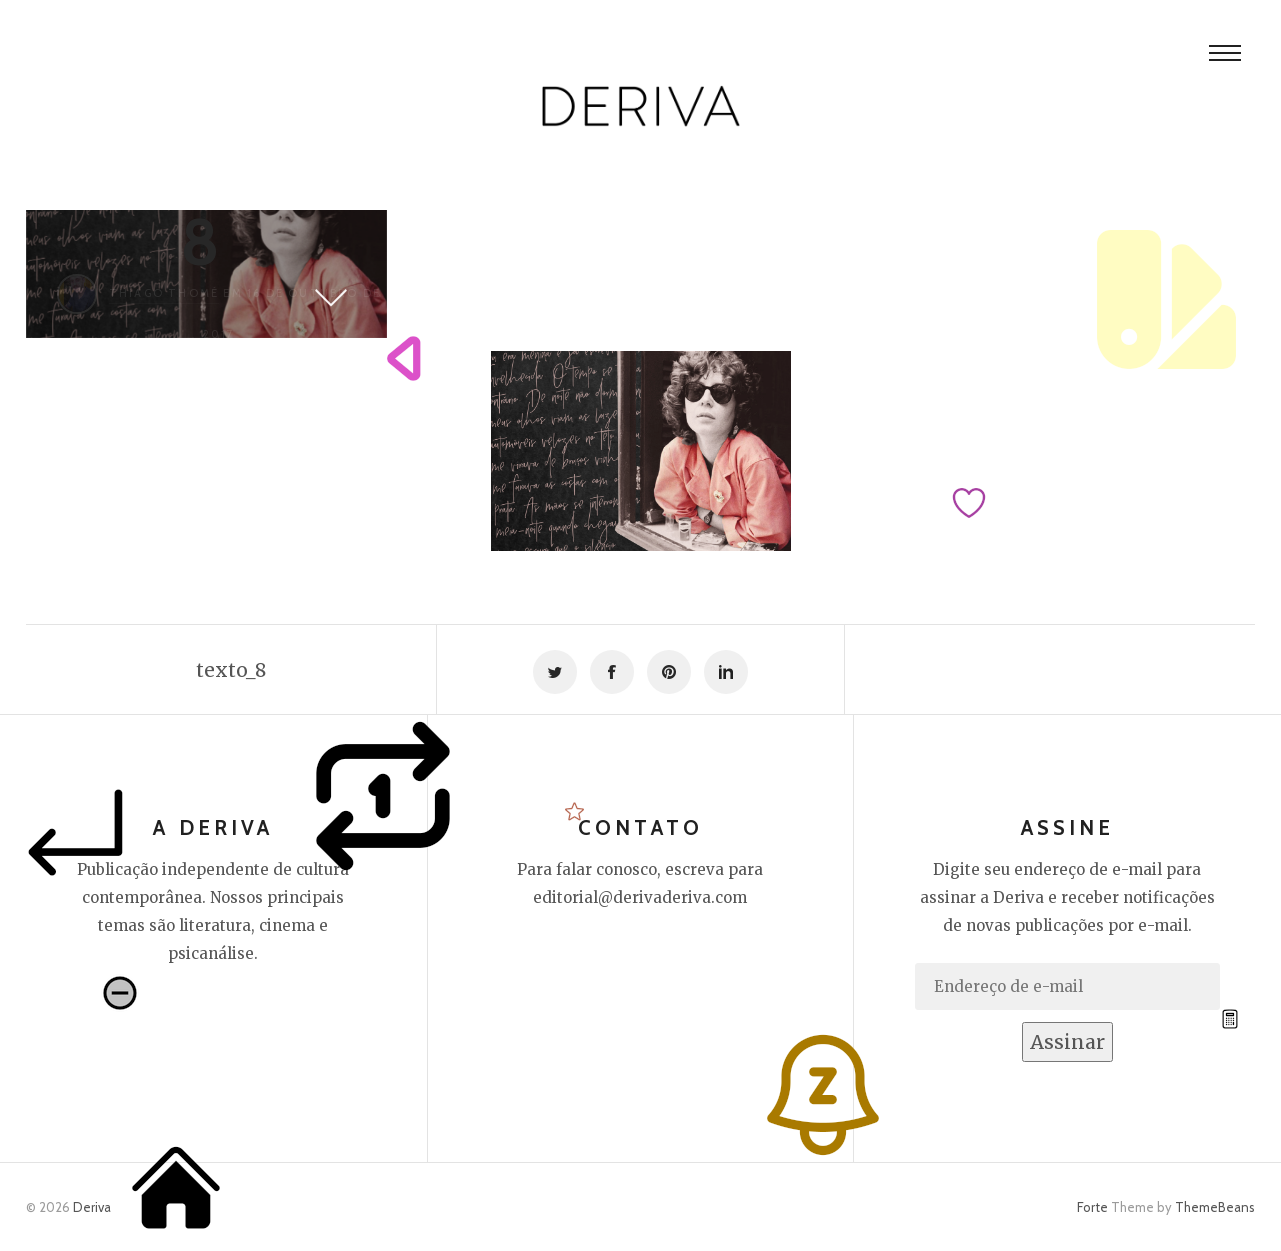 The image size is (1281, 1251). Describe the element at coordinates (120, 993) in the screenshot. I see `do not disturb mode is enabled` at that location.